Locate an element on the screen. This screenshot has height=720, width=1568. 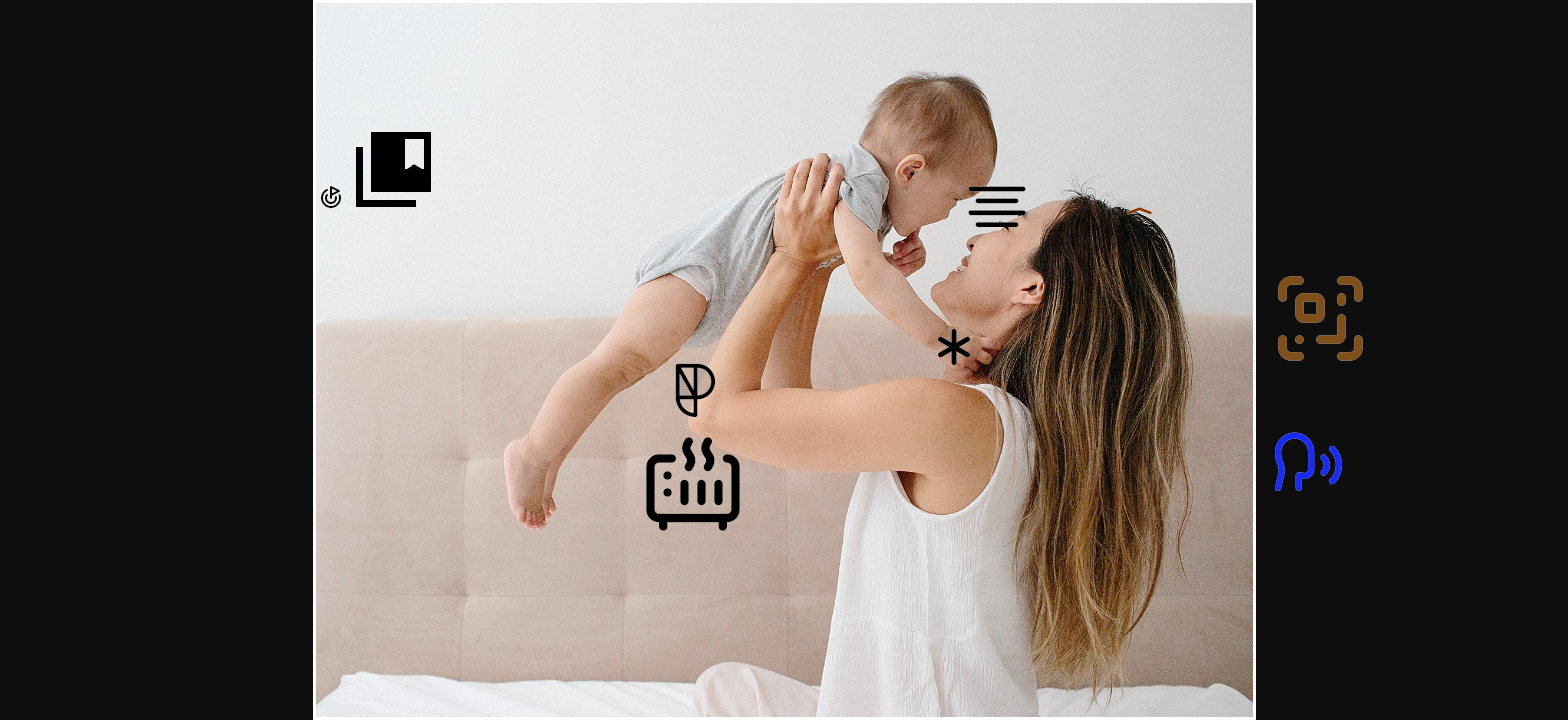
adjust heater or heating settings is located at coordinates (693, 484).